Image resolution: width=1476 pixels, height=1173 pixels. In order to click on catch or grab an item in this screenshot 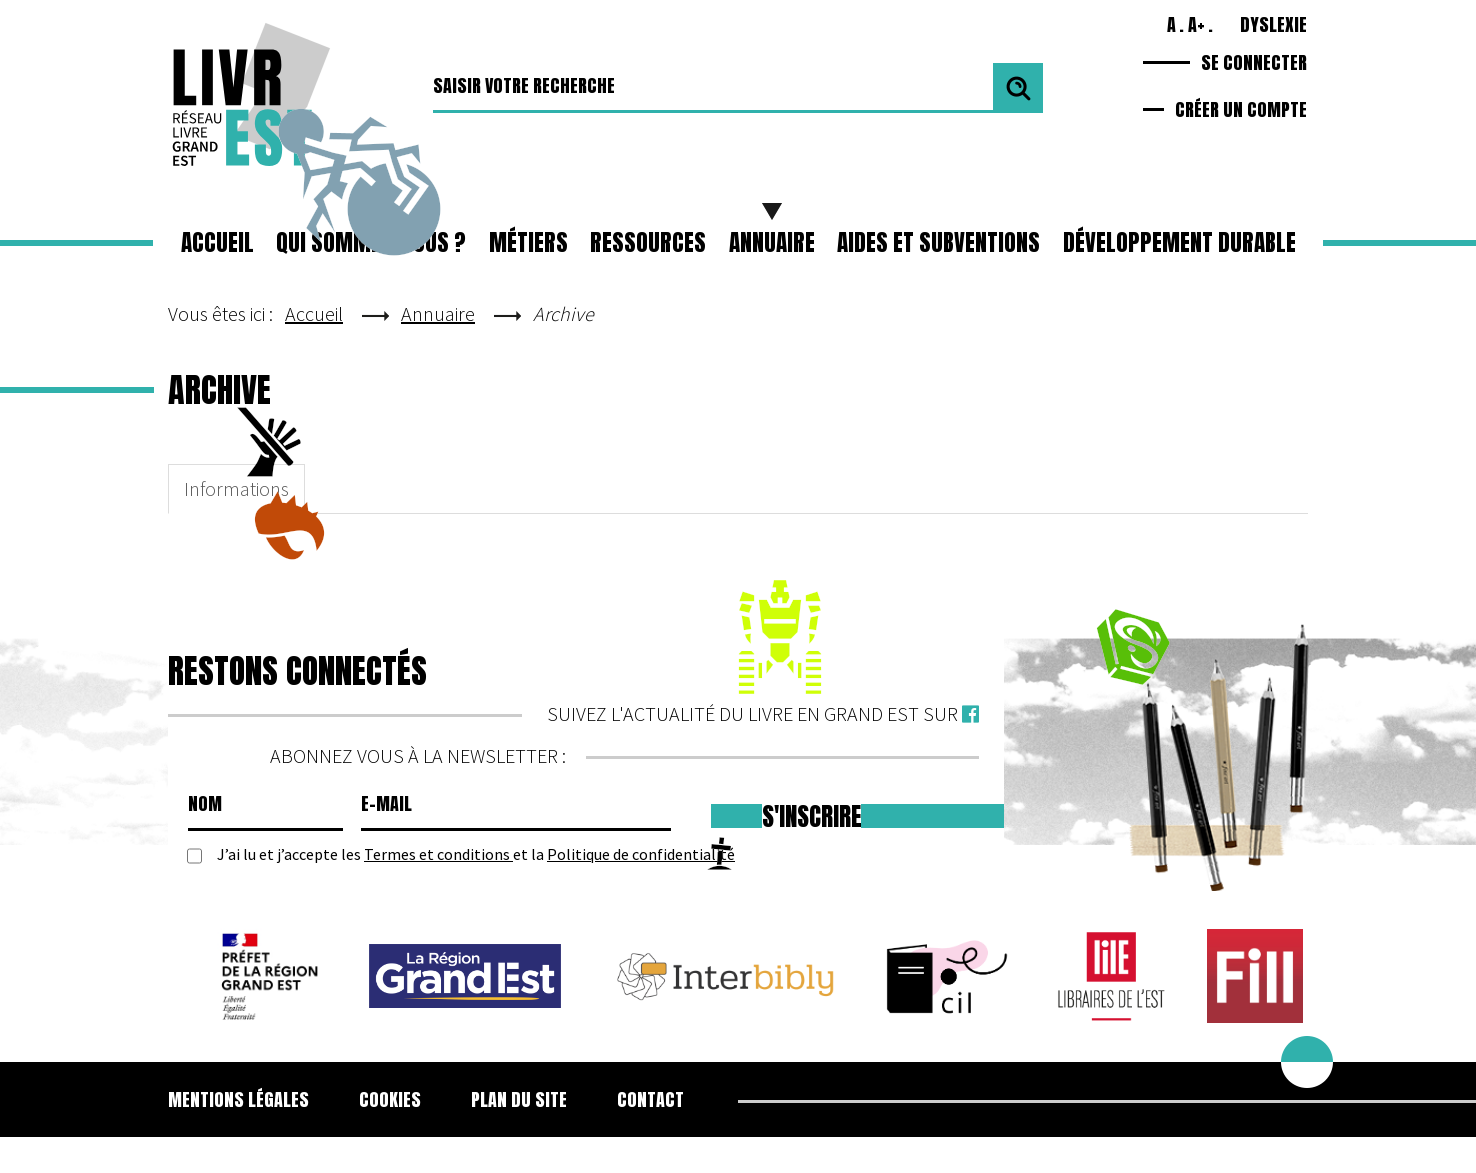, I will do `click(269, 442)`.